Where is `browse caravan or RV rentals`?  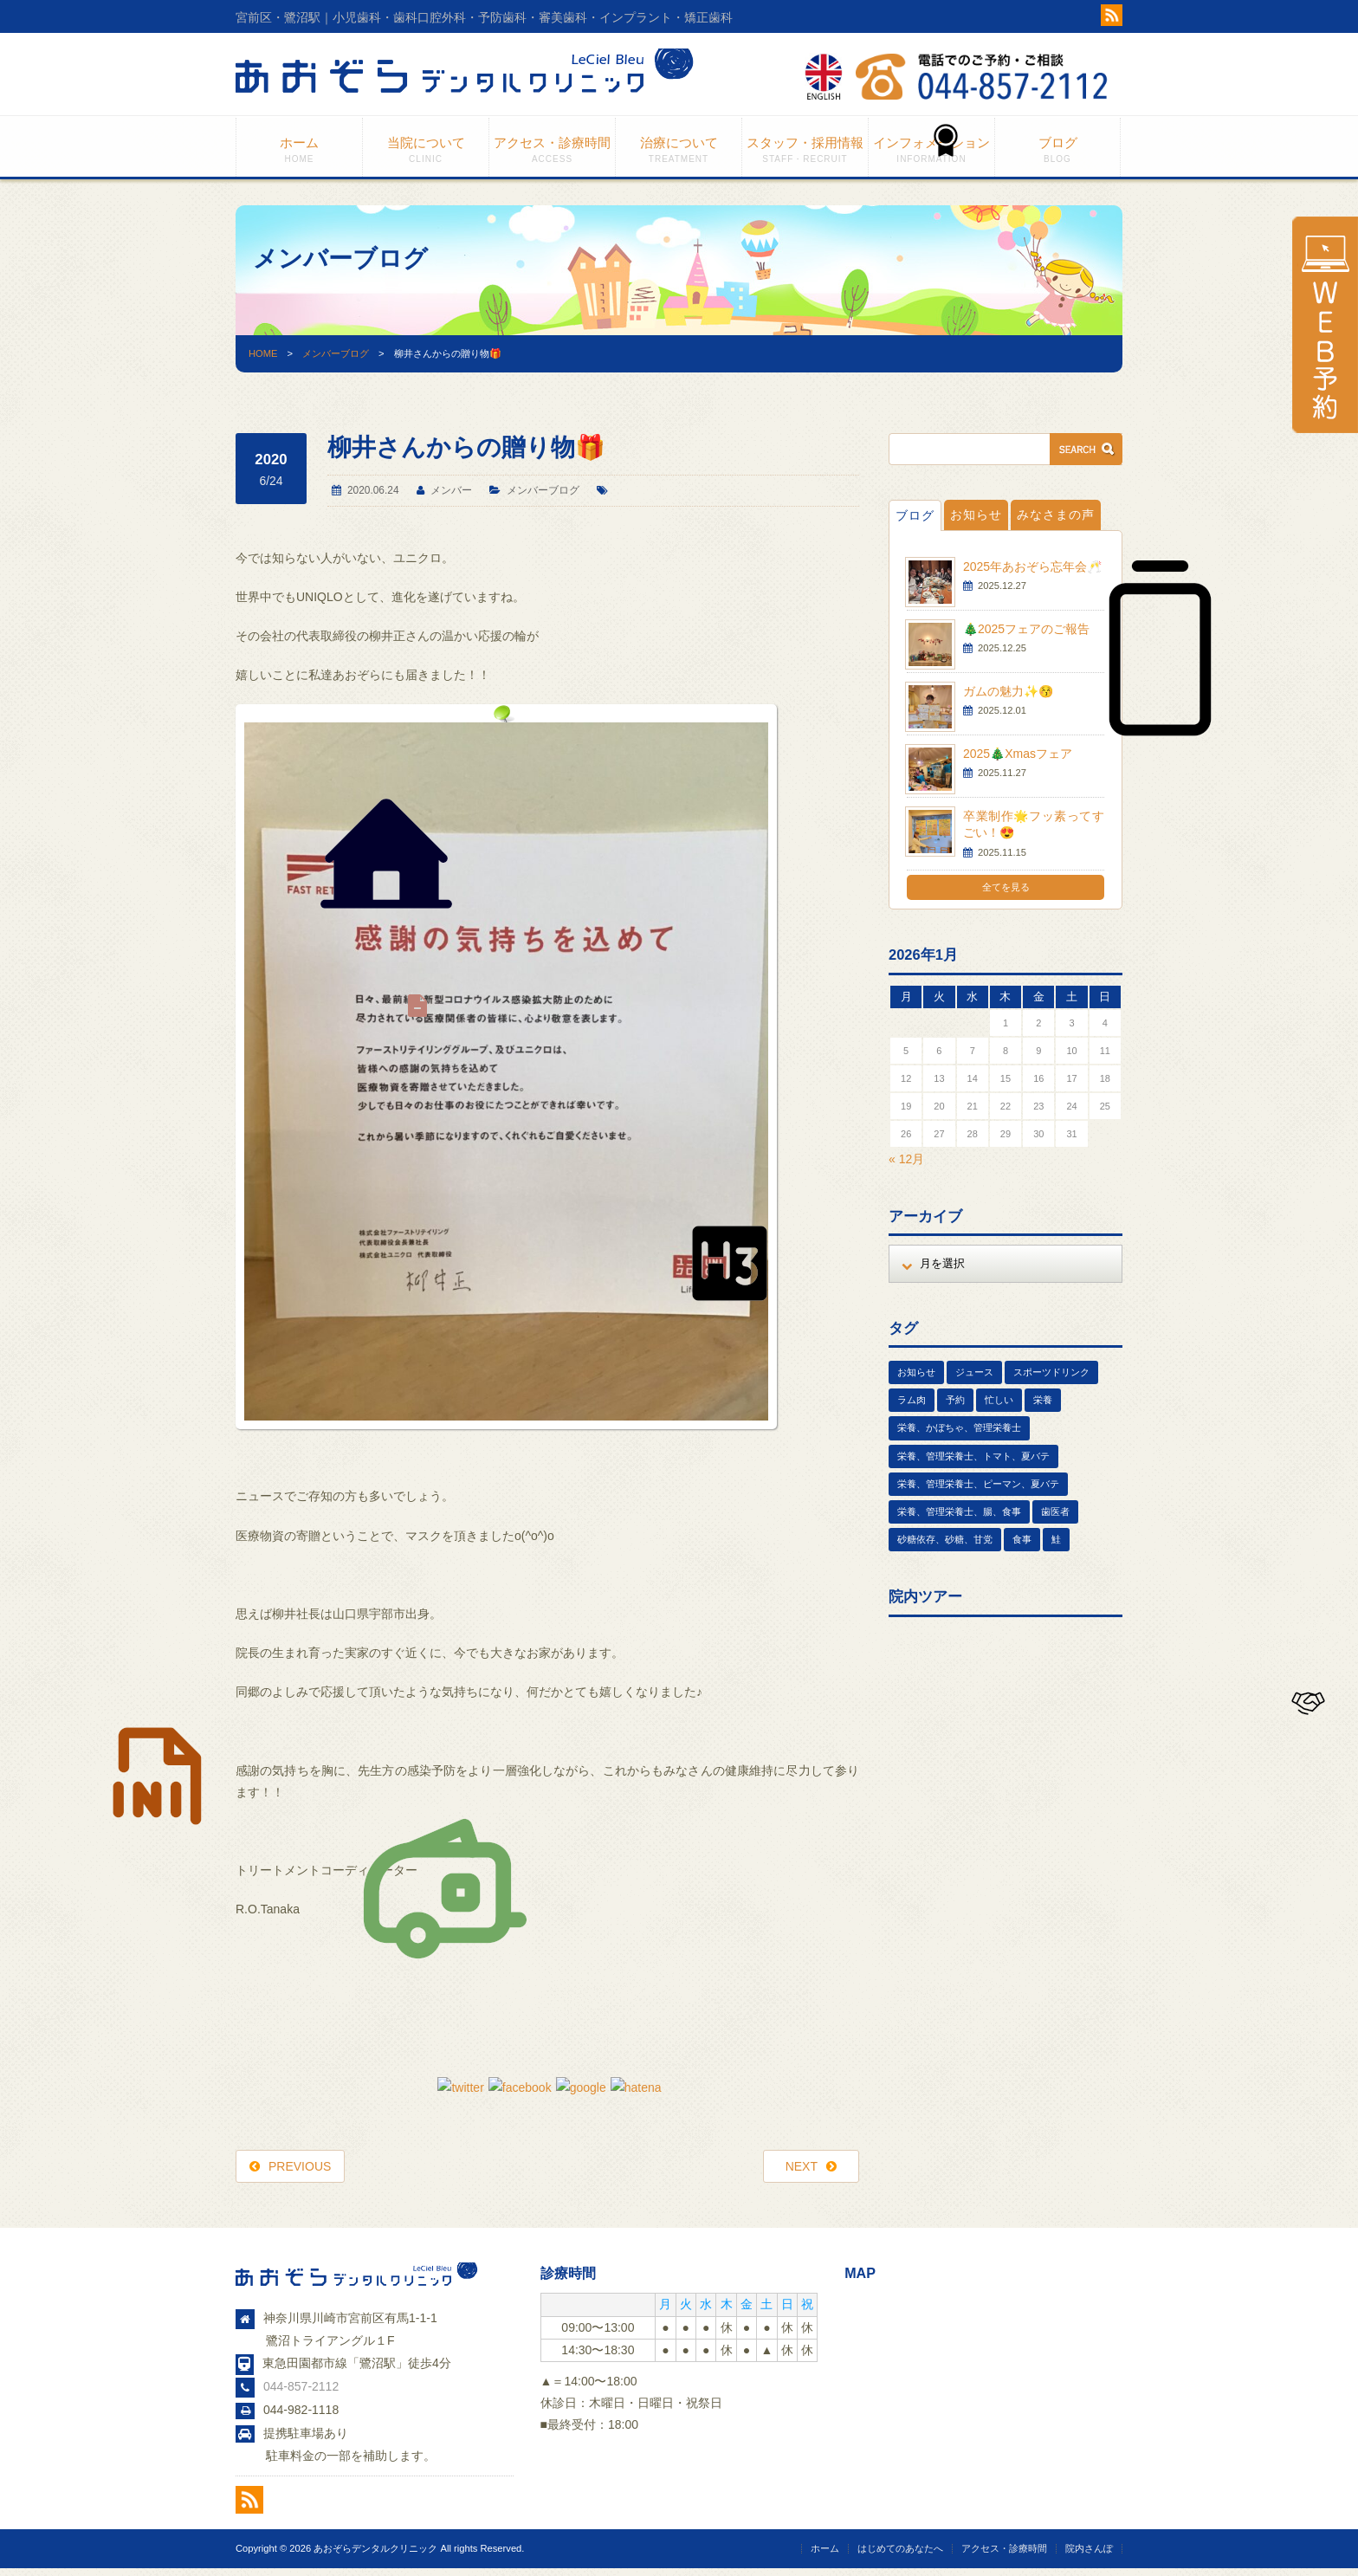 browse caravan or RV rentals is located at coordinates (441, 1888).